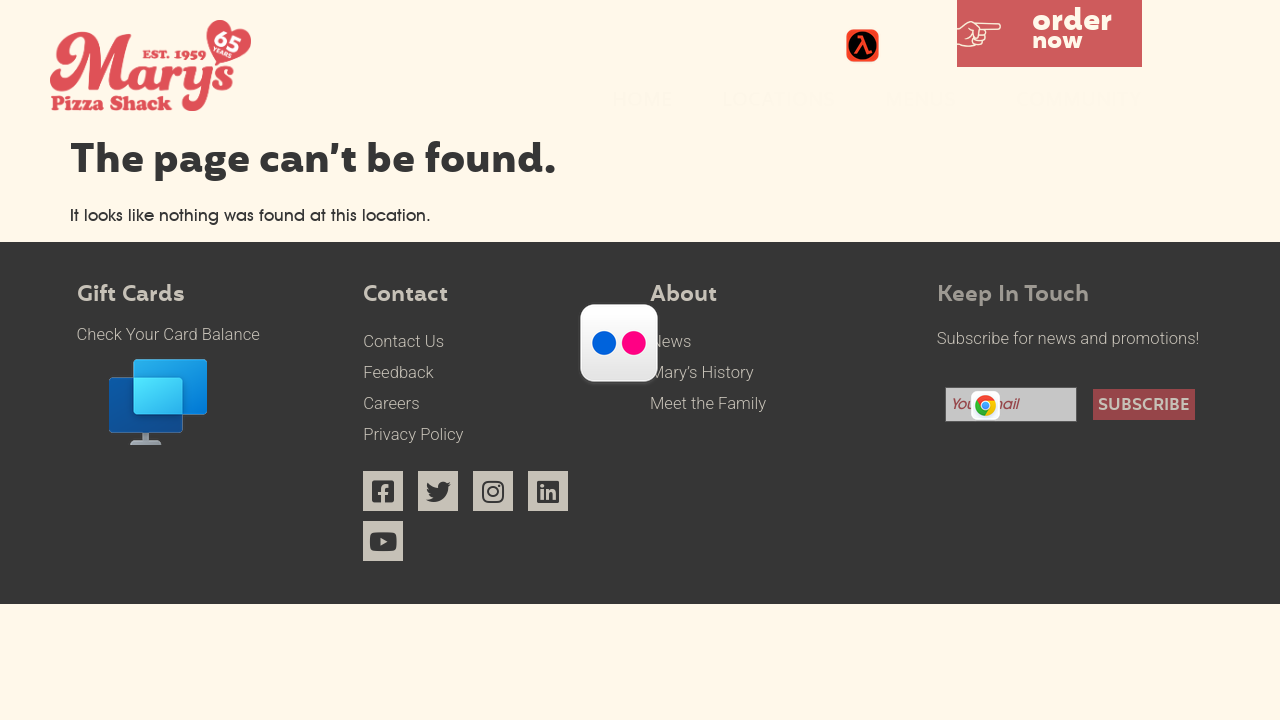 Image resolution: width=1280 pixels, height=720 pixels. Describe the element at coordinates (158, 396) in the screenshot. I see `open windows quick assist app` at that location.